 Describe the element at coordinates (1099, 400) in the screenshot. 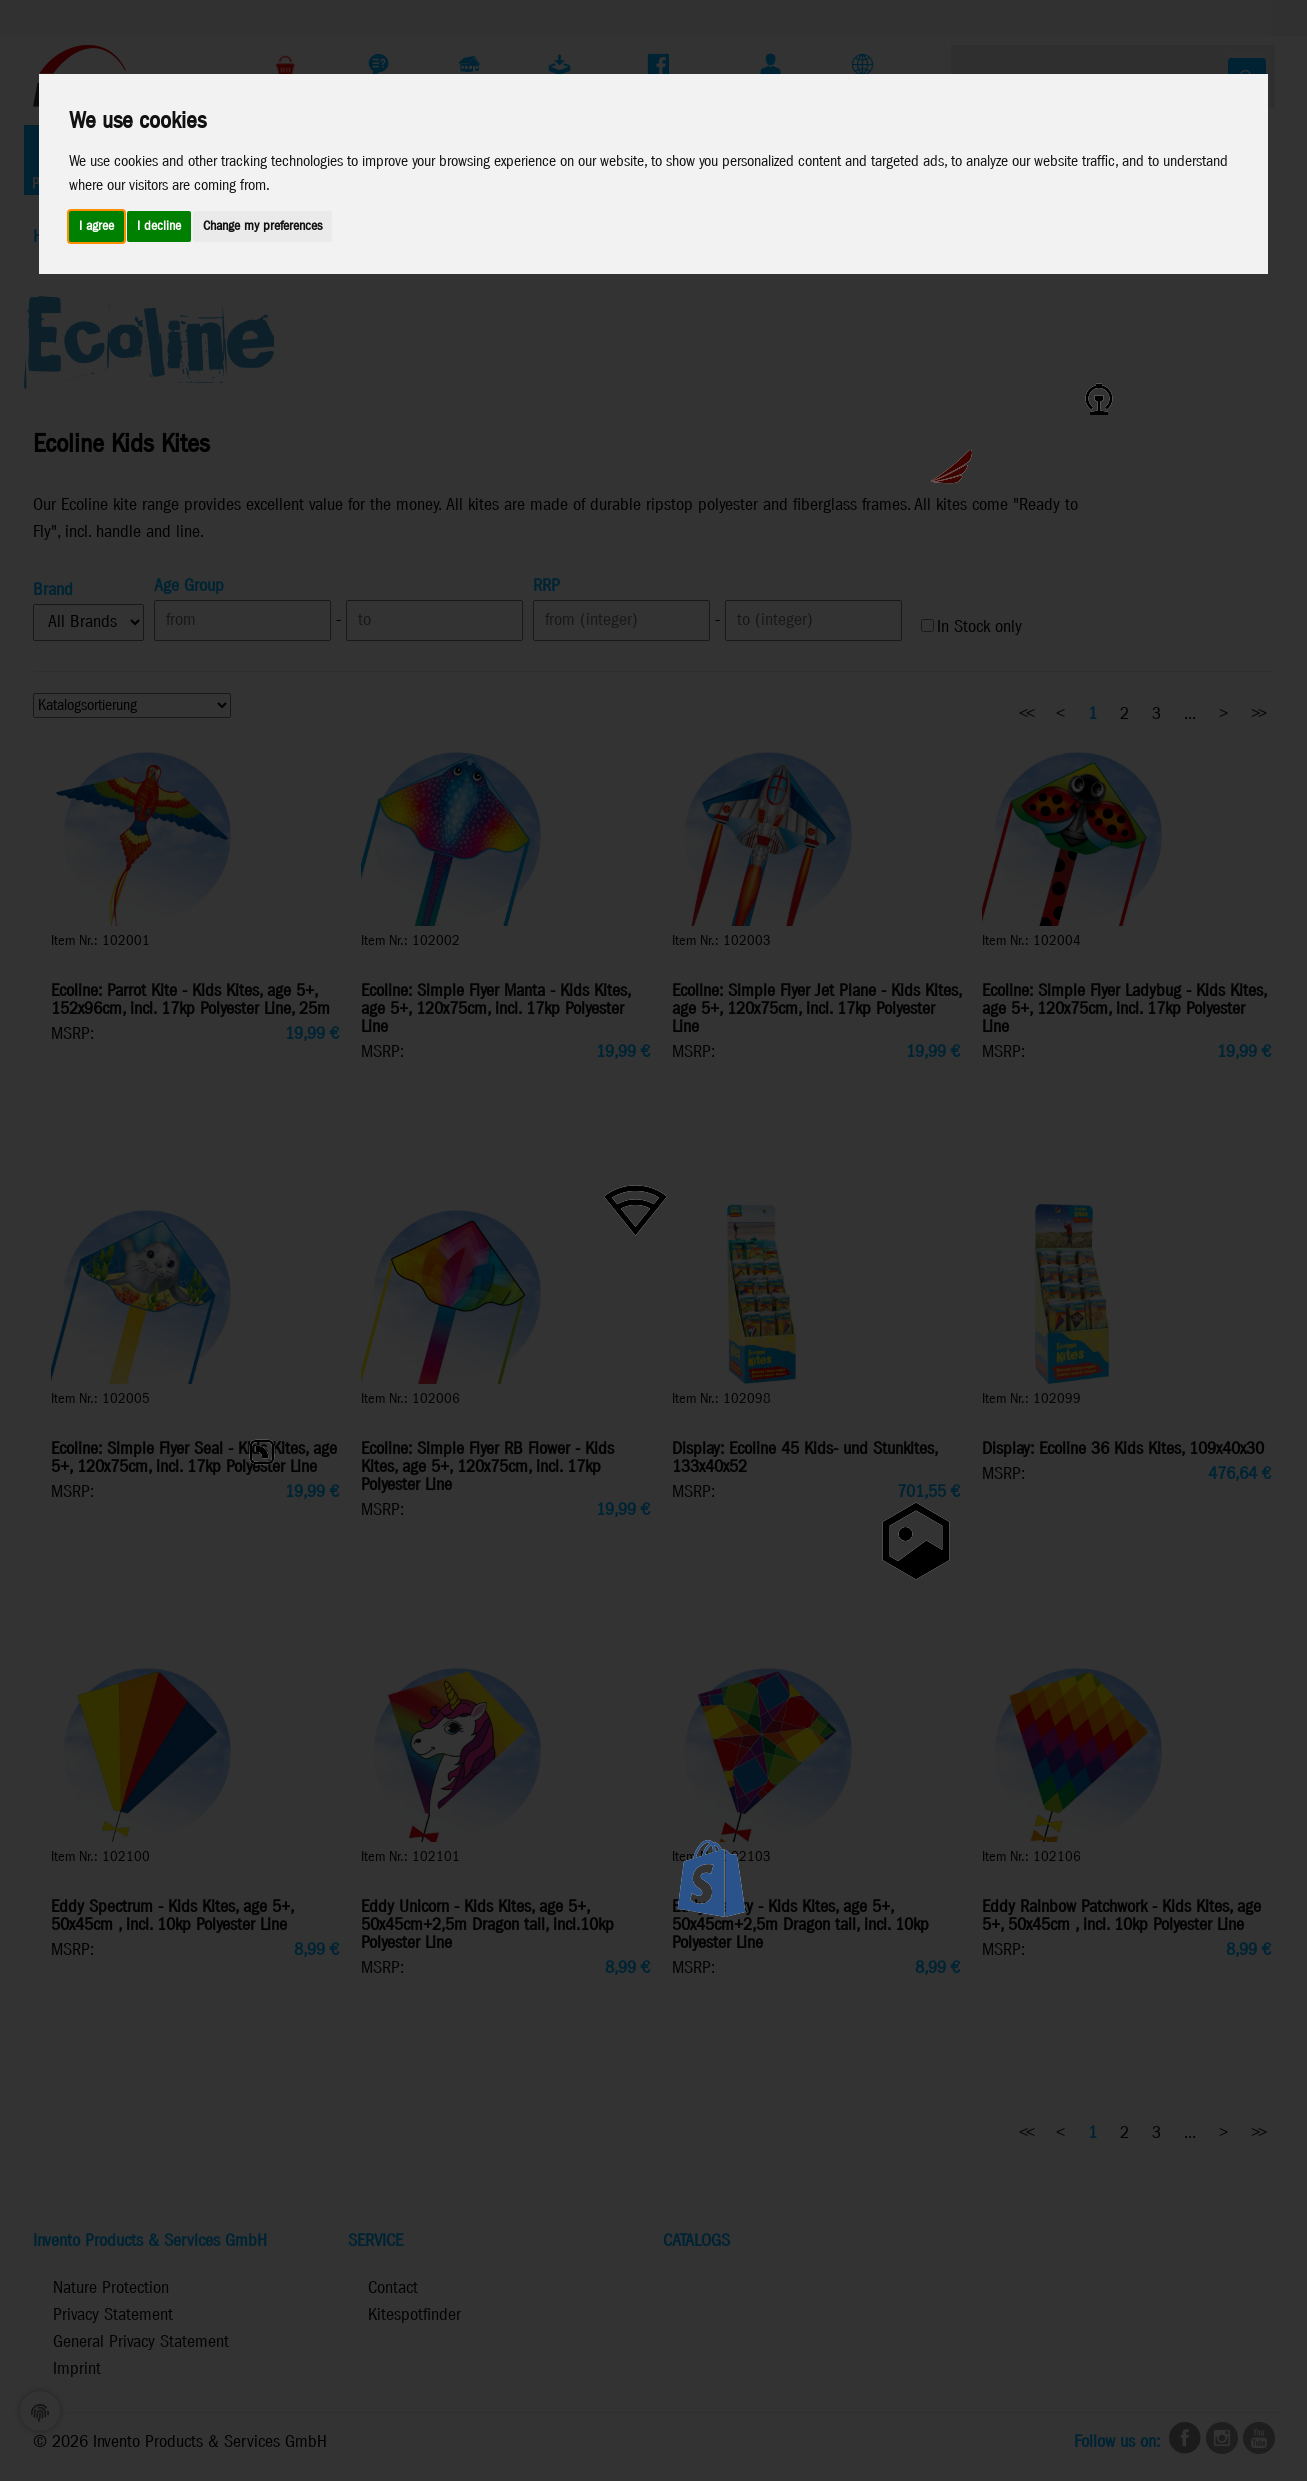

I see `china railway logo` at that location.